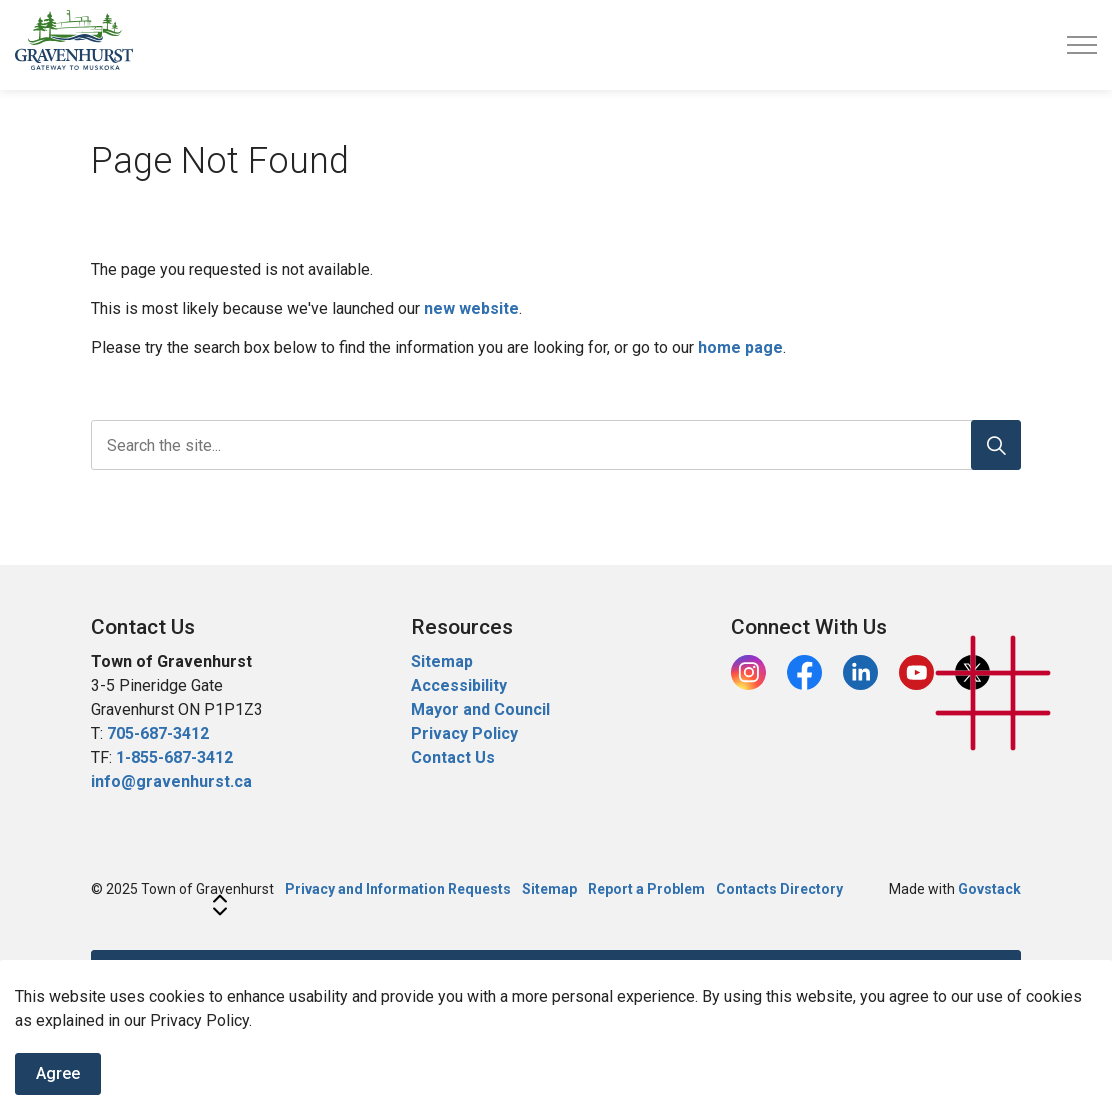 The width and height of the screenshot is (1112, 1100). Describe the element at coordinates (220, 905) in the screenshot. I see `expand or collapse a dropdown menu` at that location.